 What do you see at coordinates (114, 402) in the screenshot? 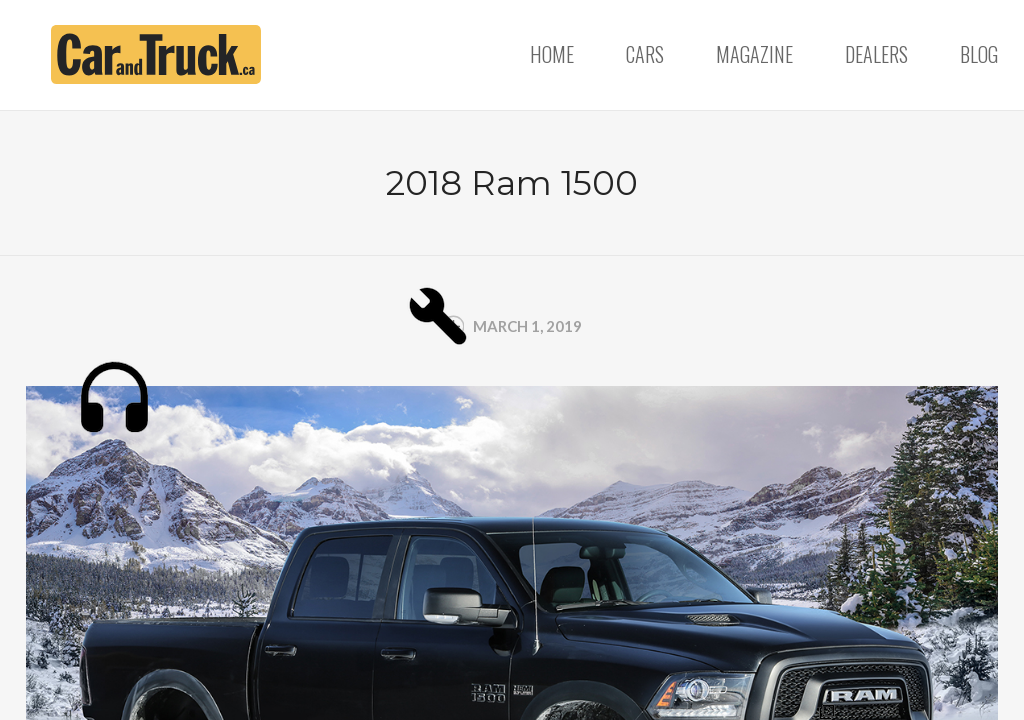
I see `access audio or voice support` at bounding box center [114, 402].